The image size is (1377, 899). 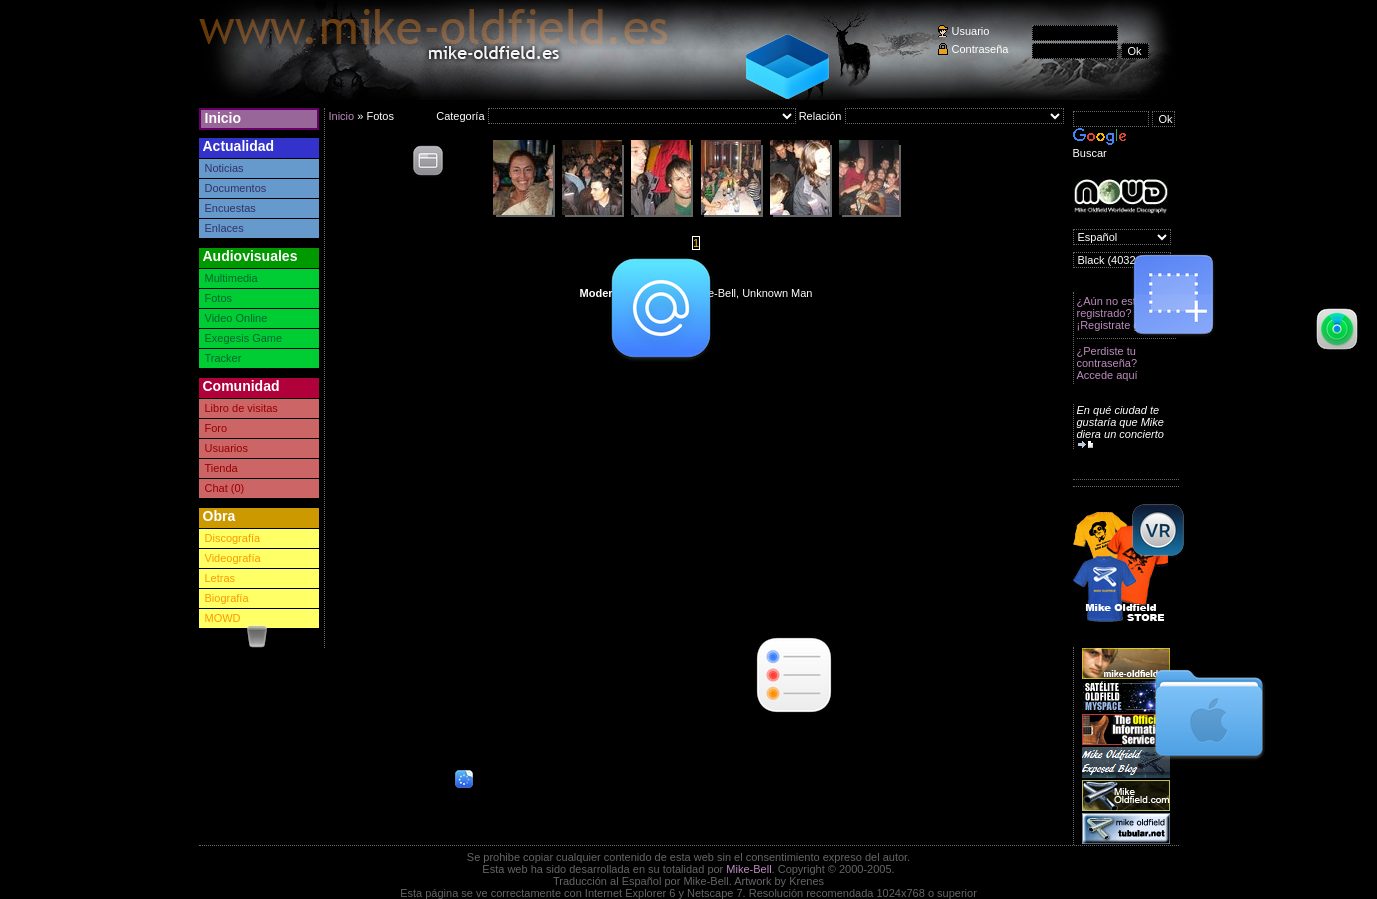 What do you see at coordinates (464, 779) in the screenshot?
I see `open system preferences or settings app` at bounding box center [464, 779].